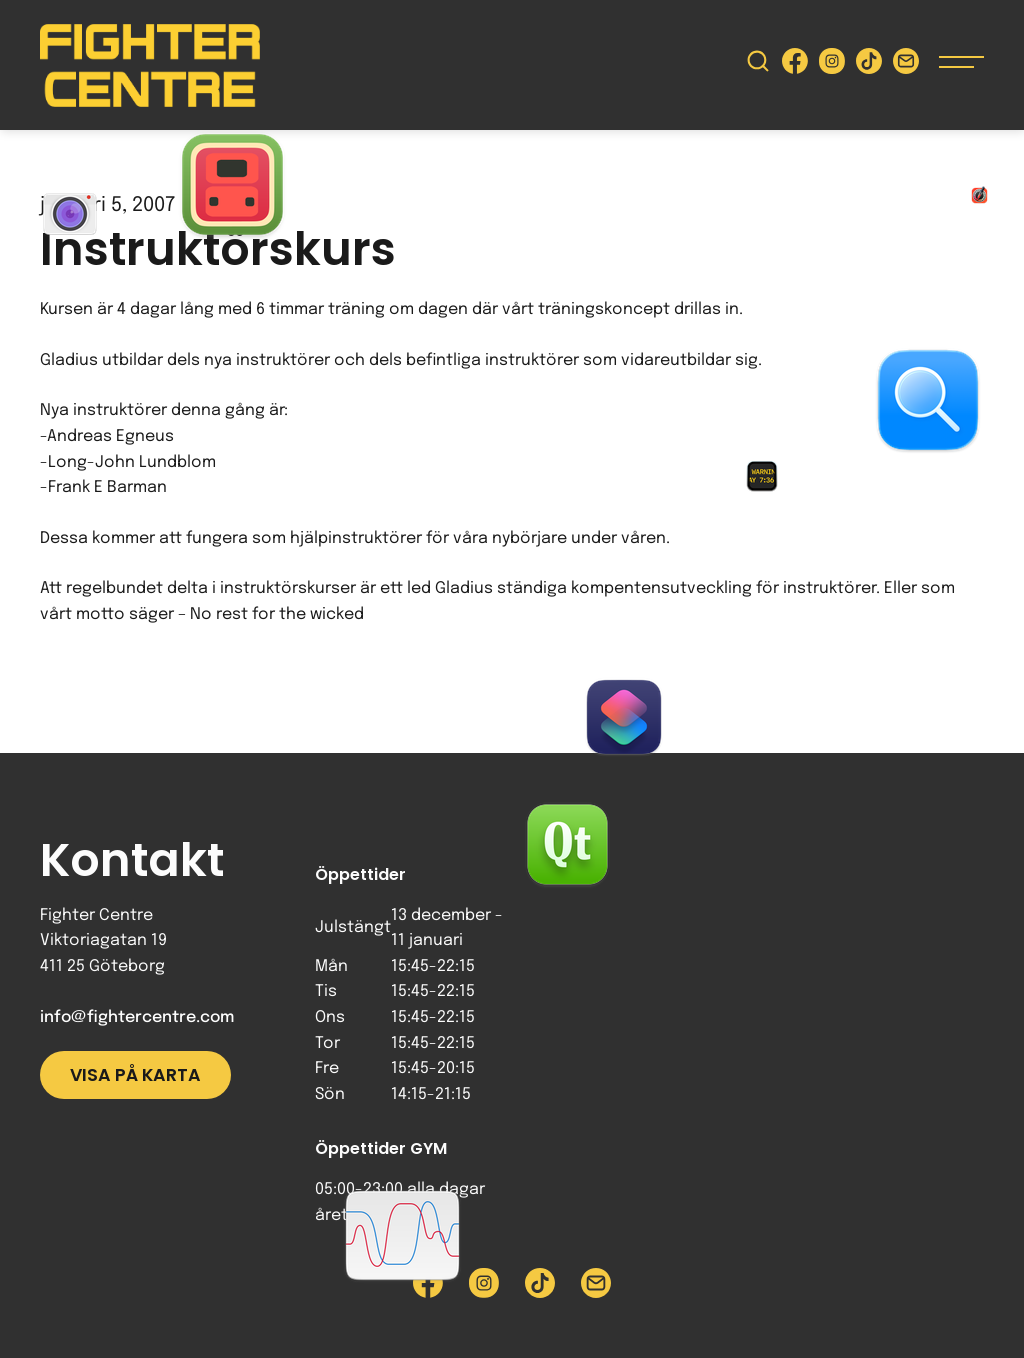 The height and width of the screenshot is (1358, 1024). Describe the element at coordinates (567, 844) in the screenshot. I see `open Qt application framework` at that location.